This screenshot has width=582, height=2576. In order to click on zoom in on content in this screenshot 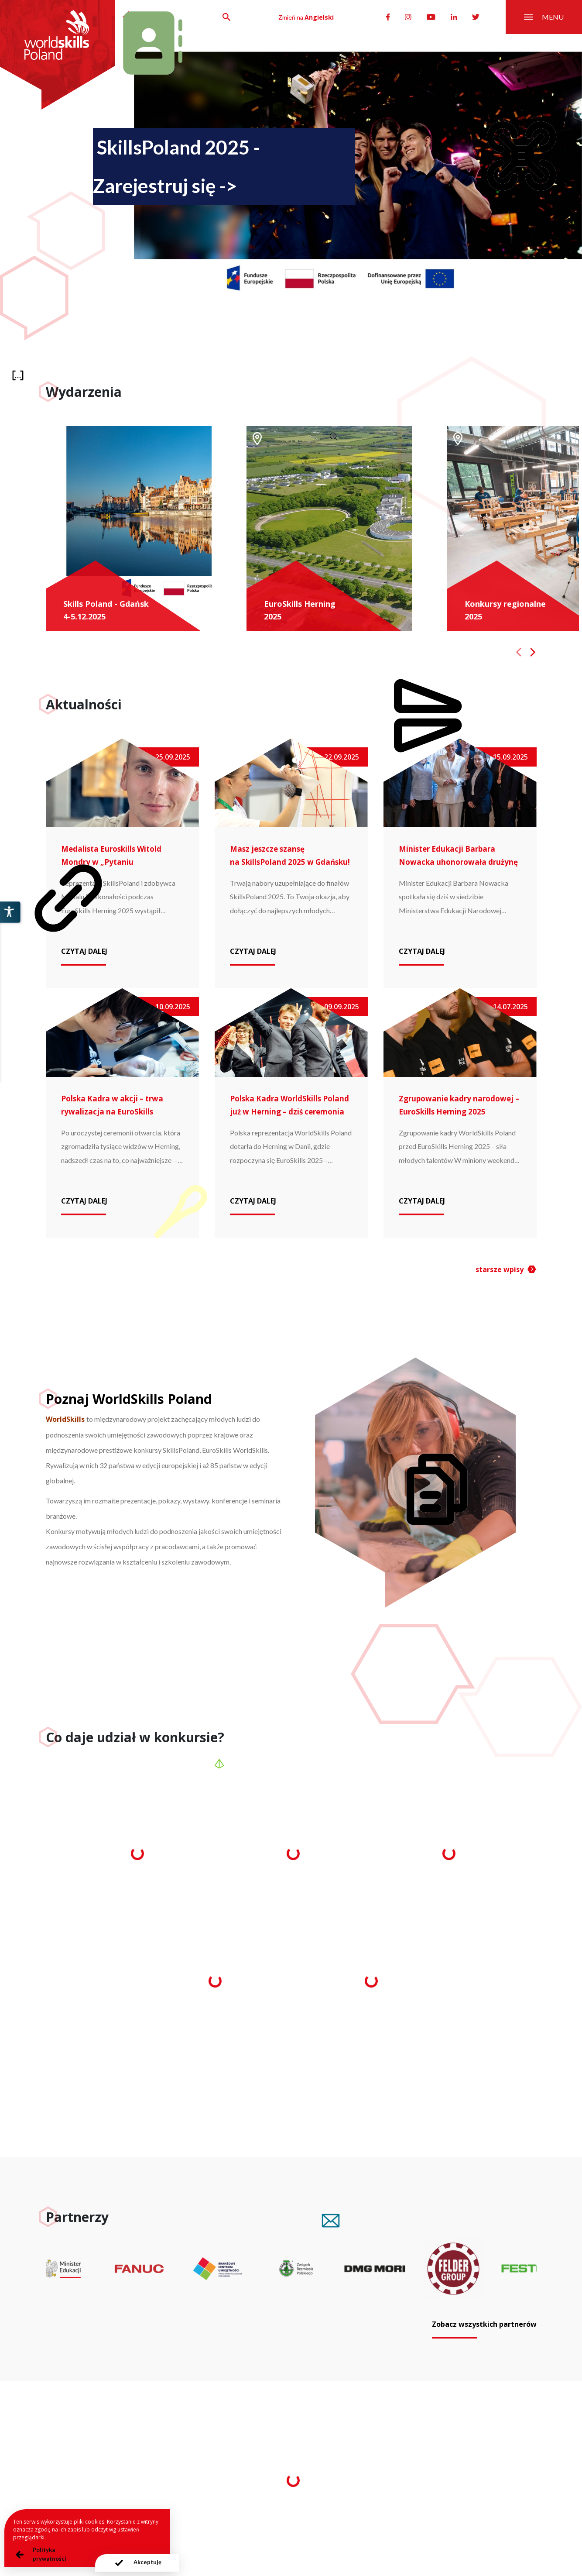, I will do `click(334, 437)`.